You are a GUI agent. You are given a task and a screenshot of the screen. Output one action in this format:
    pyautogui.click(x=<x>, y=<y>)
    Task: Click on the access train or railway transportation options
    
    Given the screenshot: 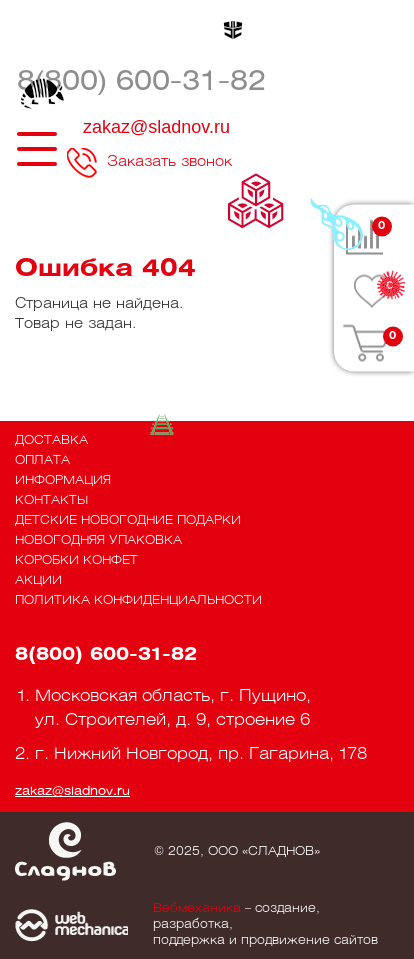 What is the action you would take?
    pyautogui.click(x=162, y=423)
    